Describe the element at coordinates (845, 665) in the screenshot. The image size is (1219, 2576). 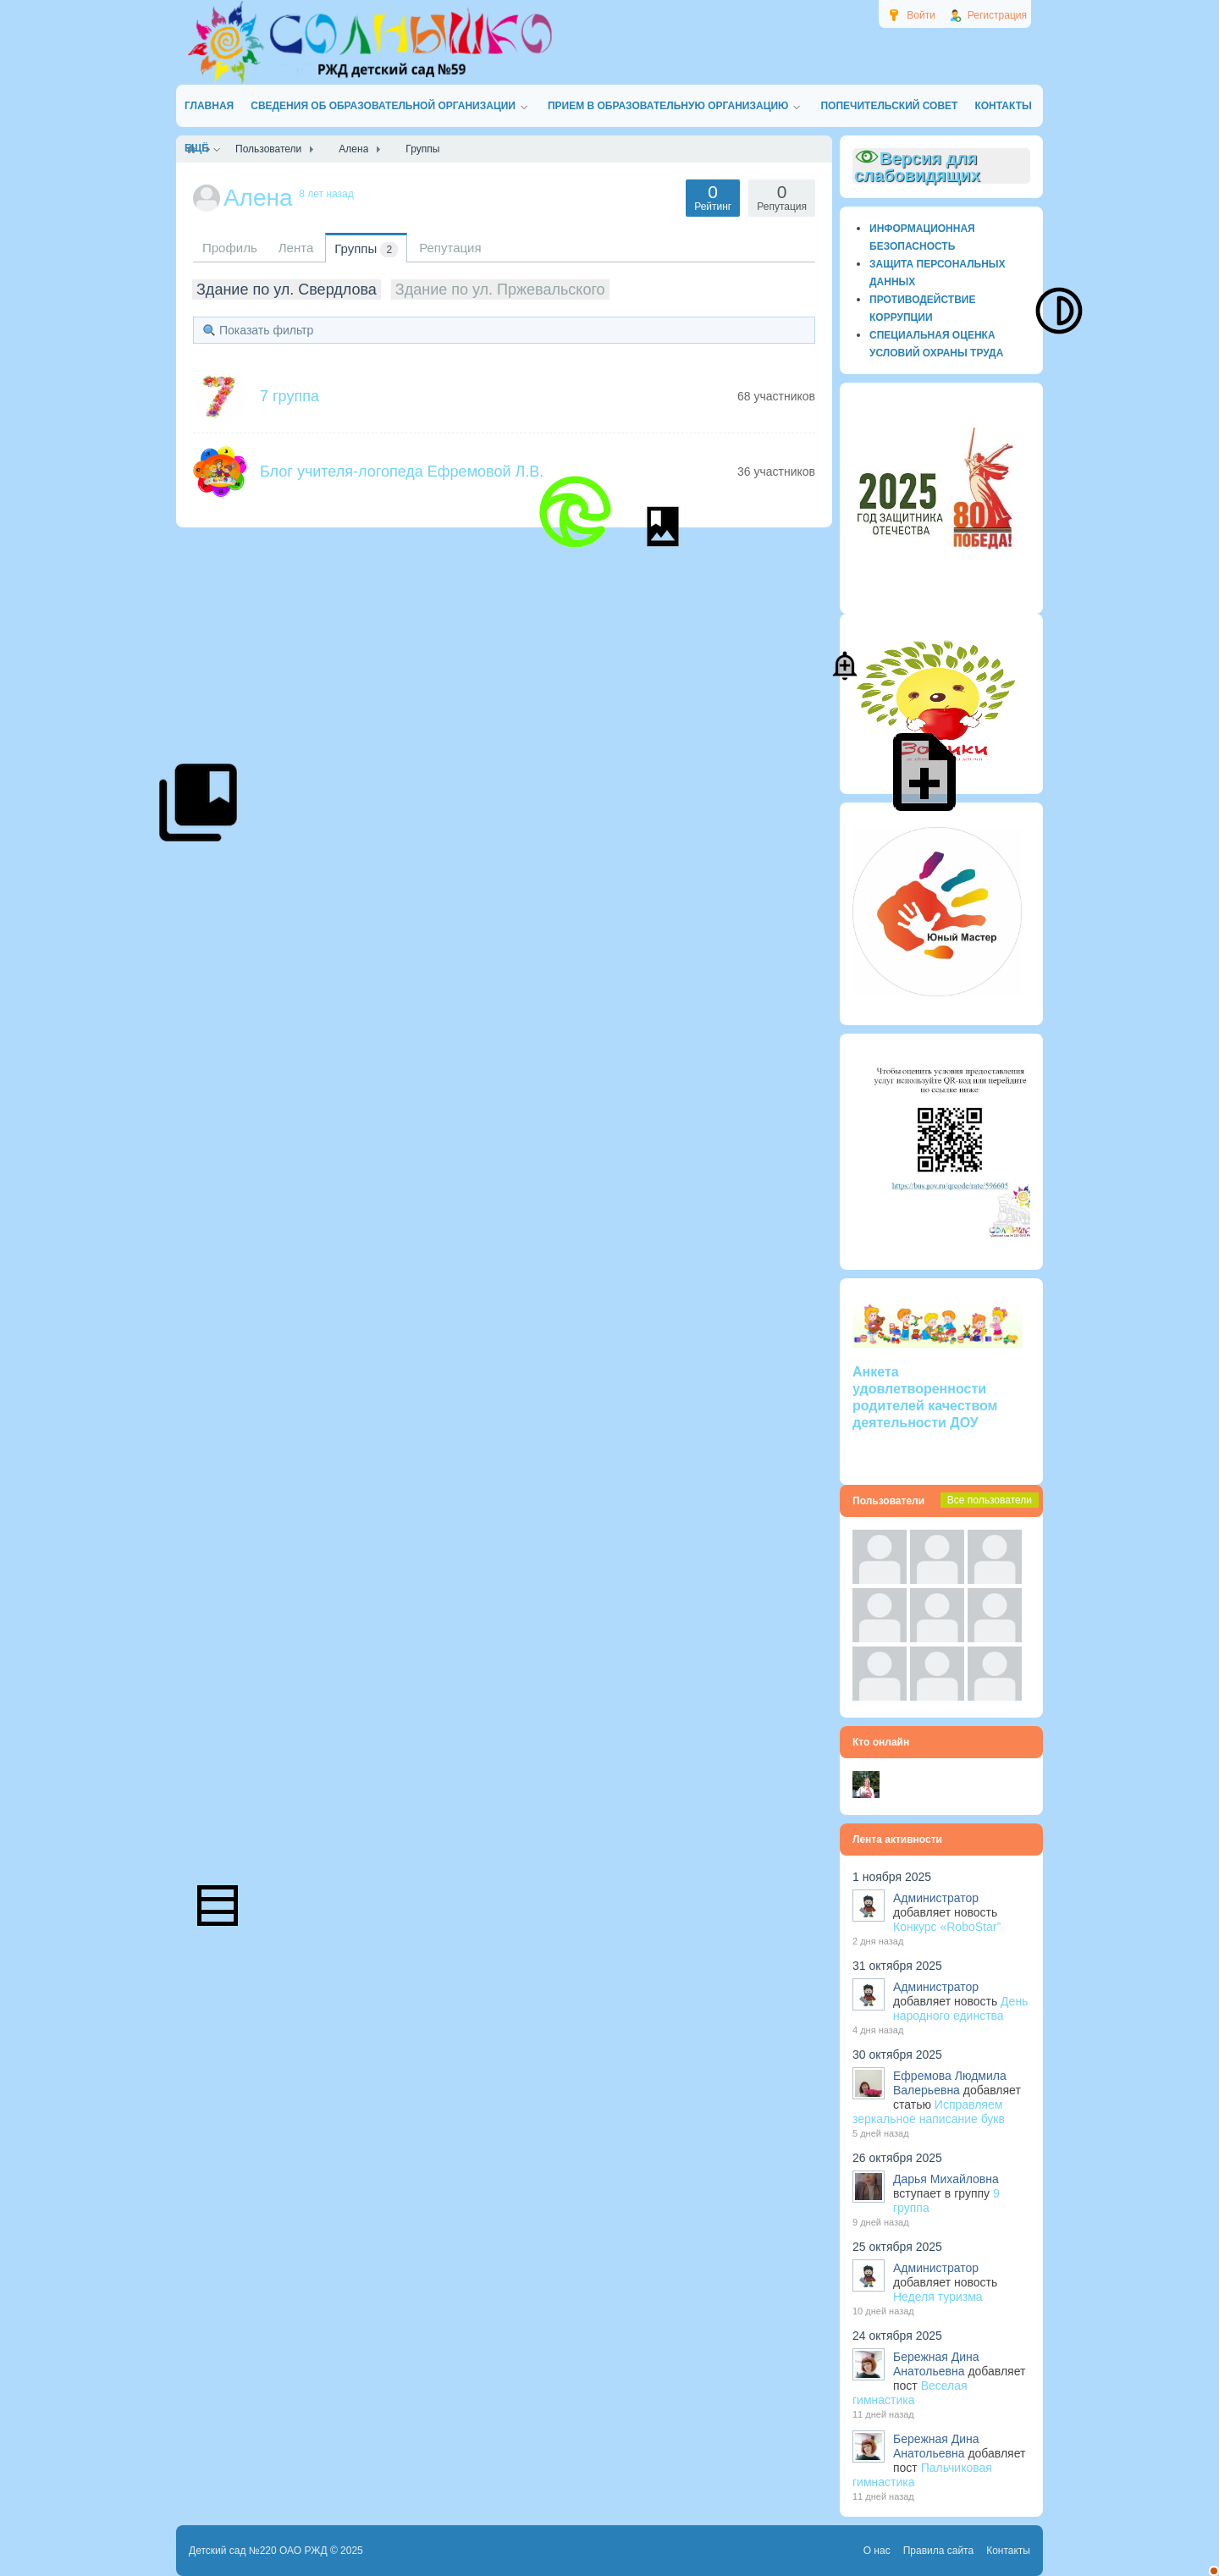
I see `add a new alert or notification` at that location.